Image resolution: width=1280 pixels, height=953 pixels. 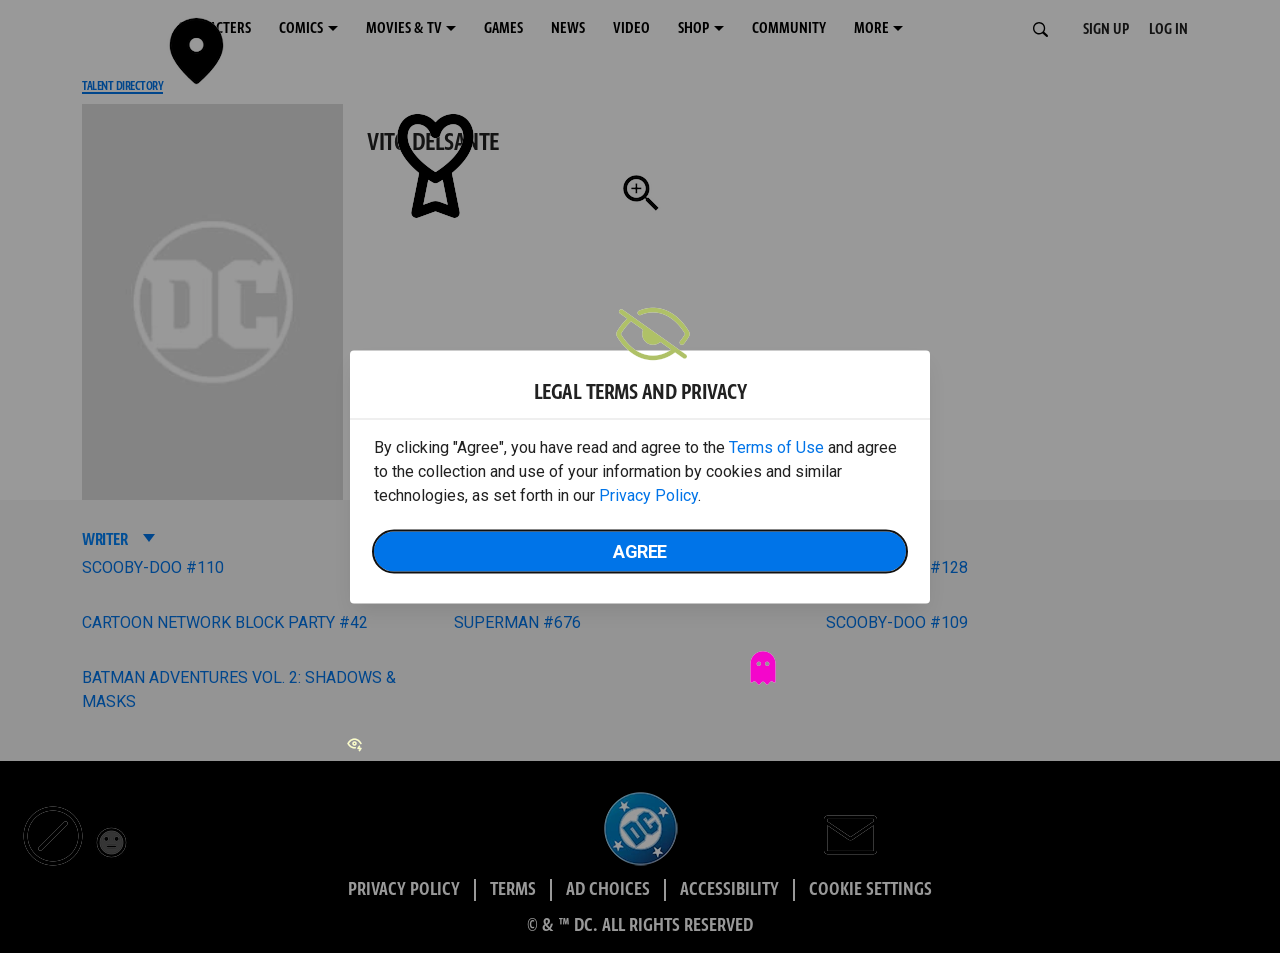 I want to click on zoom in on content or image, so click(x=641, y=193).